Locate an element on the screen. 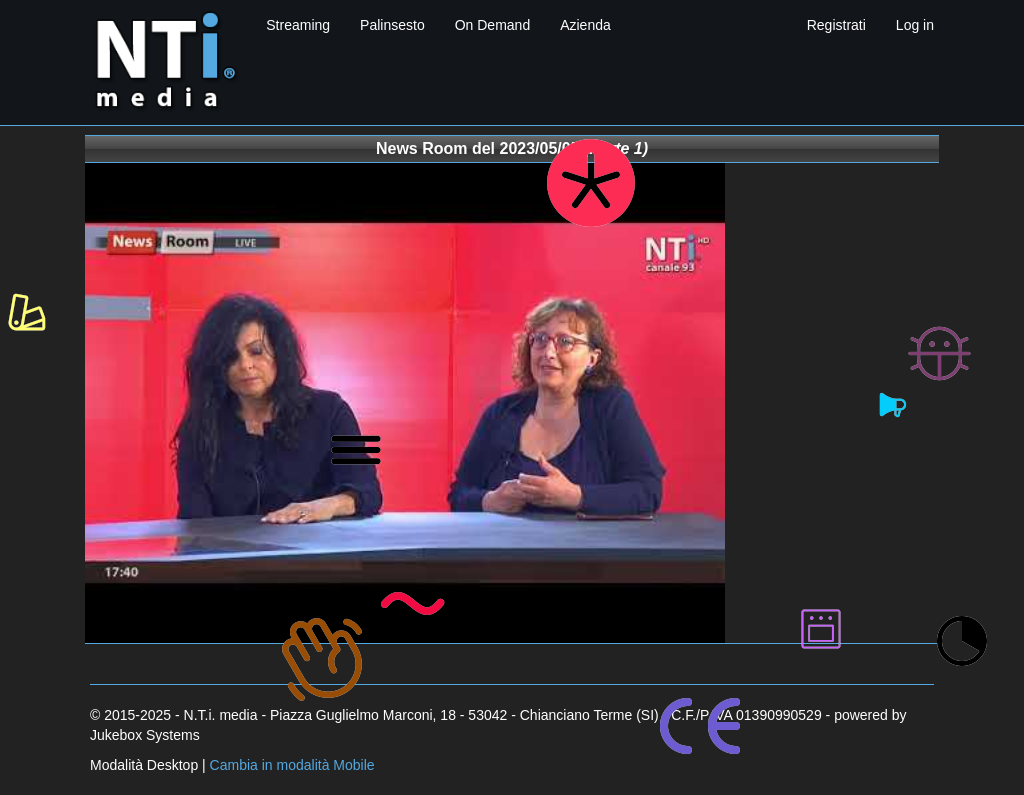 This screenshot has height=795, width=1024. send a greeting or say hello is located at coordinates (322, 658).